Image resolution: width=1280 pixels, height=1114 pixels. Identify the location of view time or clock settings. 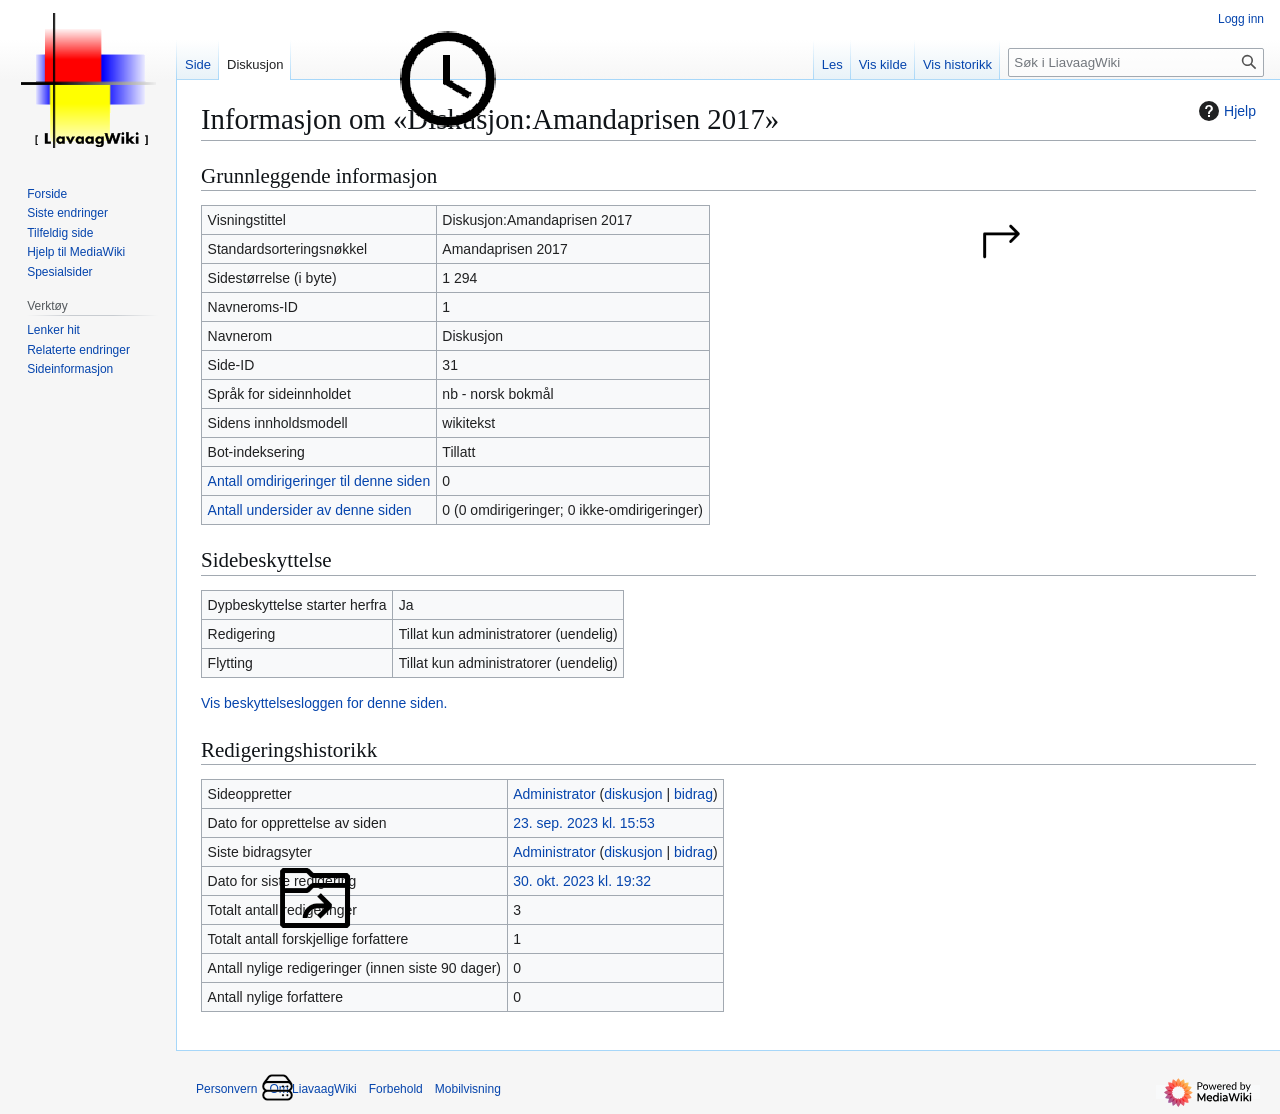
(448, 79).